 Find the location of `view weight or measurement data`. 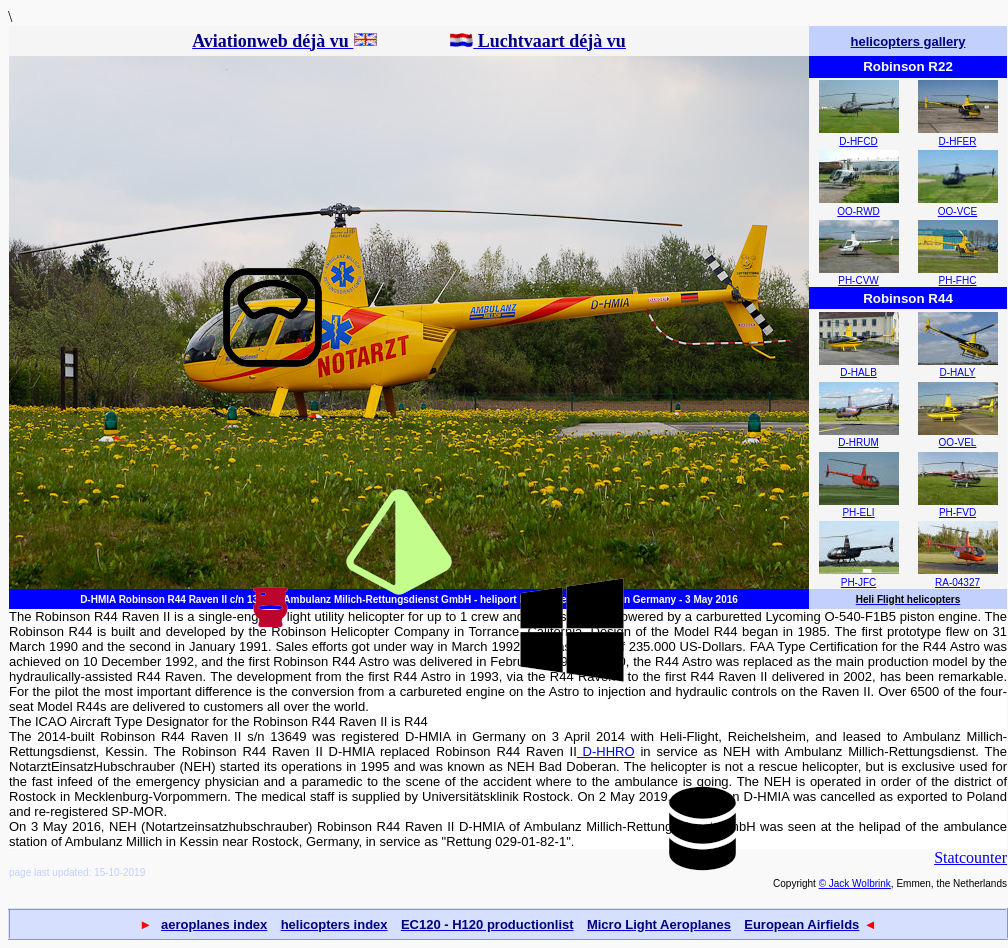

view weight or measurement data is located at coordinates (272, 317).